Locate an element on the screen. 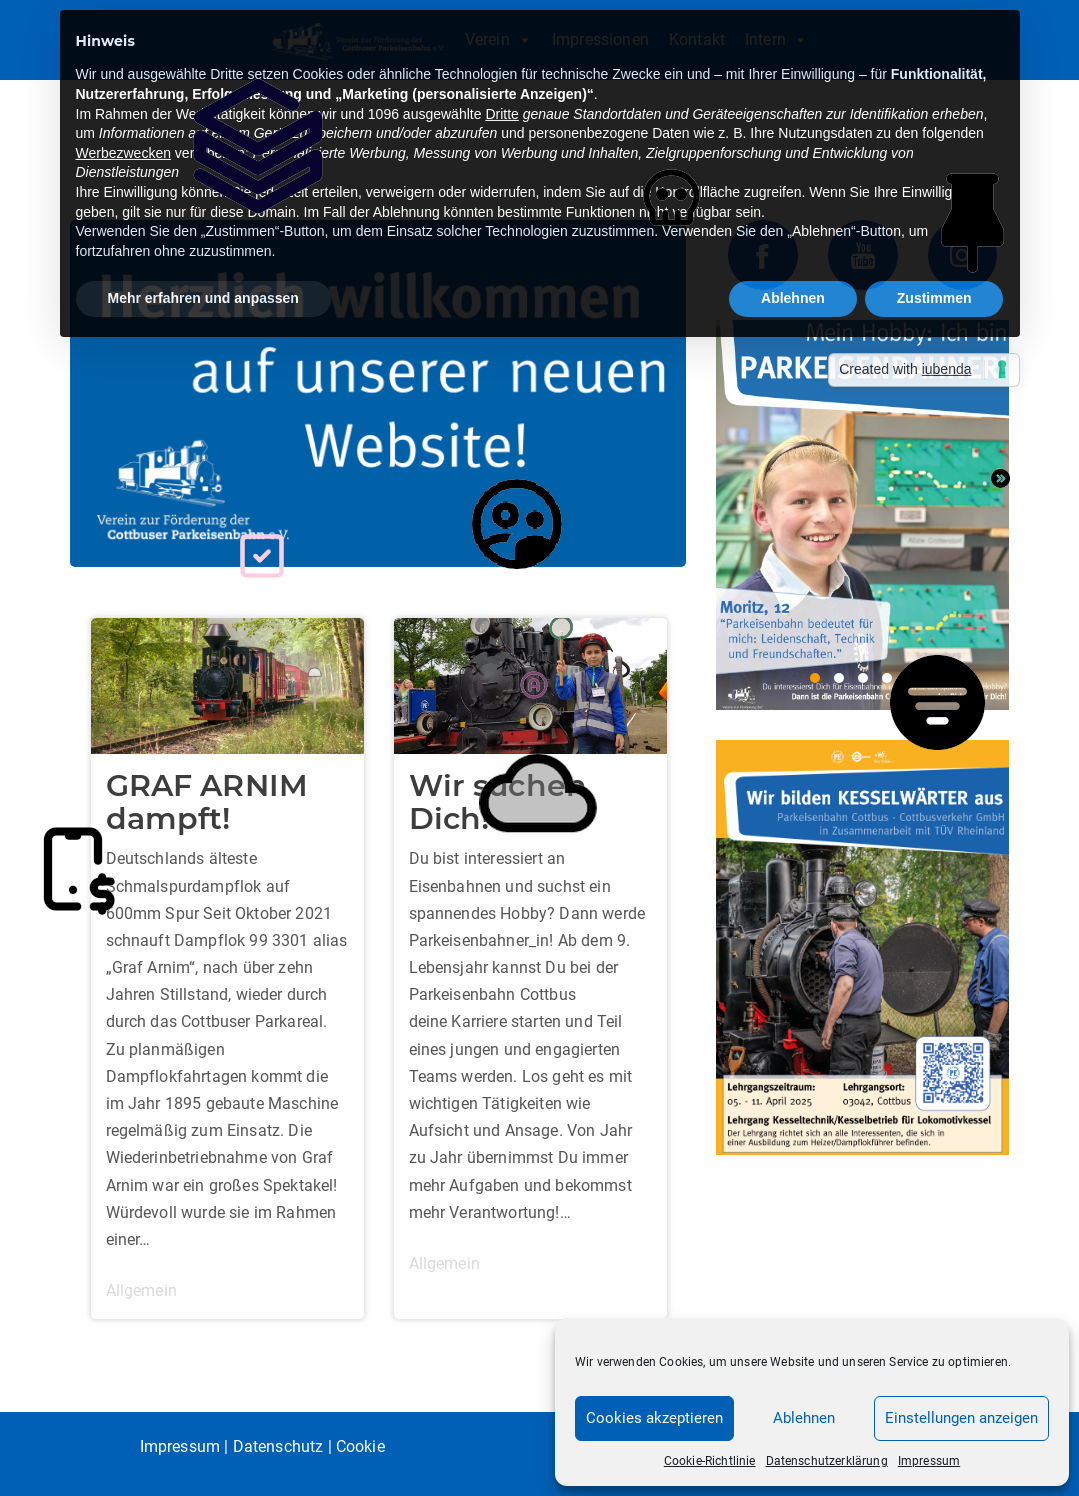 The height and width of the screenshot is (1496, 1079). view supervised or managed user accounts is located at coordinates (517, 524).